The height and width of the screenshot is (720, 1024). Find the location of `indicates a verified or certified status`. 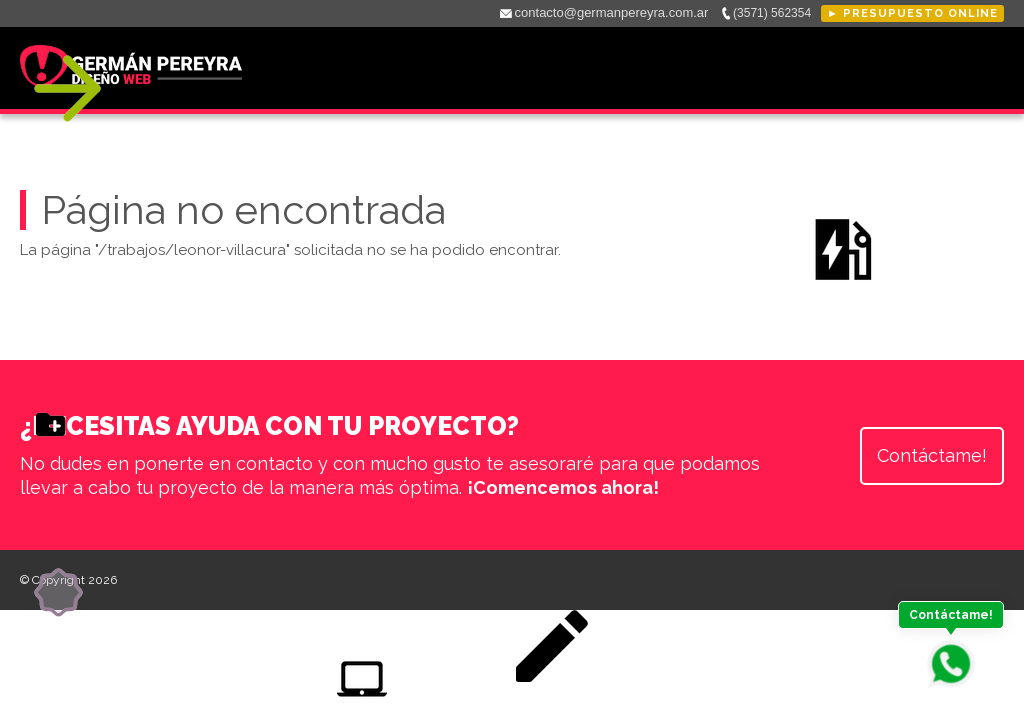

indicates a verified or certified status is located at coordinates (58, 592).